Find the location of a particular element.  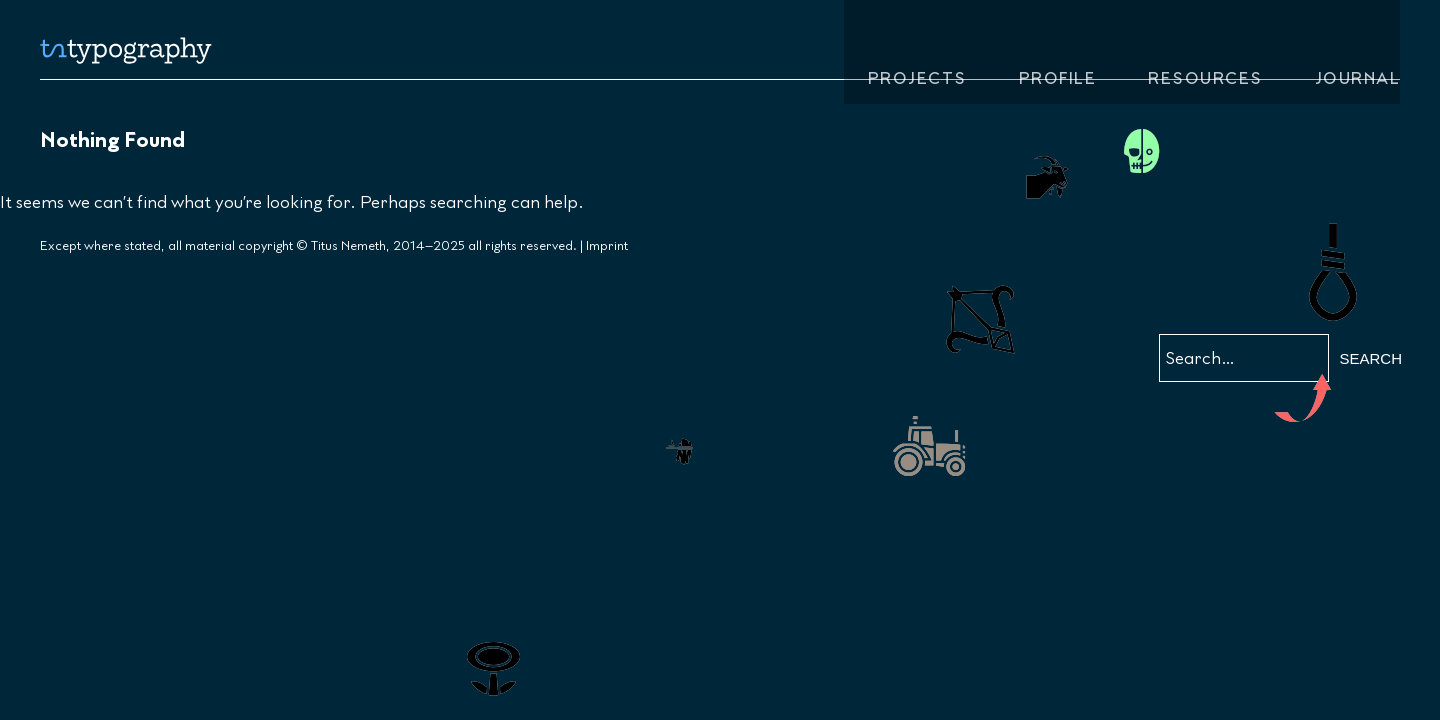

represents Capricorn zodiac sign is located at coordinates (1048, 176).